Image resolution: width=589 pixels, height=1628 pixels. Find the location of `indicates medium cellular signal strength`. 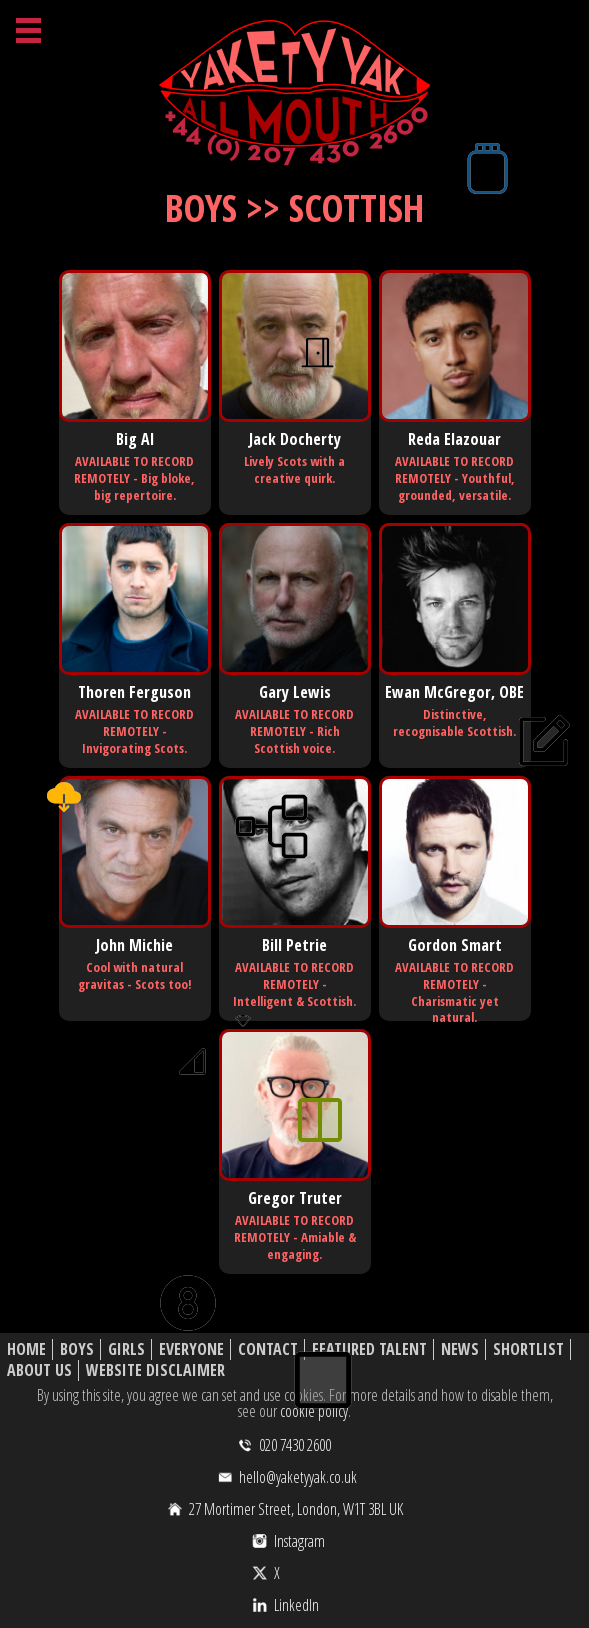

indicates medium cellular signal strength is located at coordinates (194, 1062).